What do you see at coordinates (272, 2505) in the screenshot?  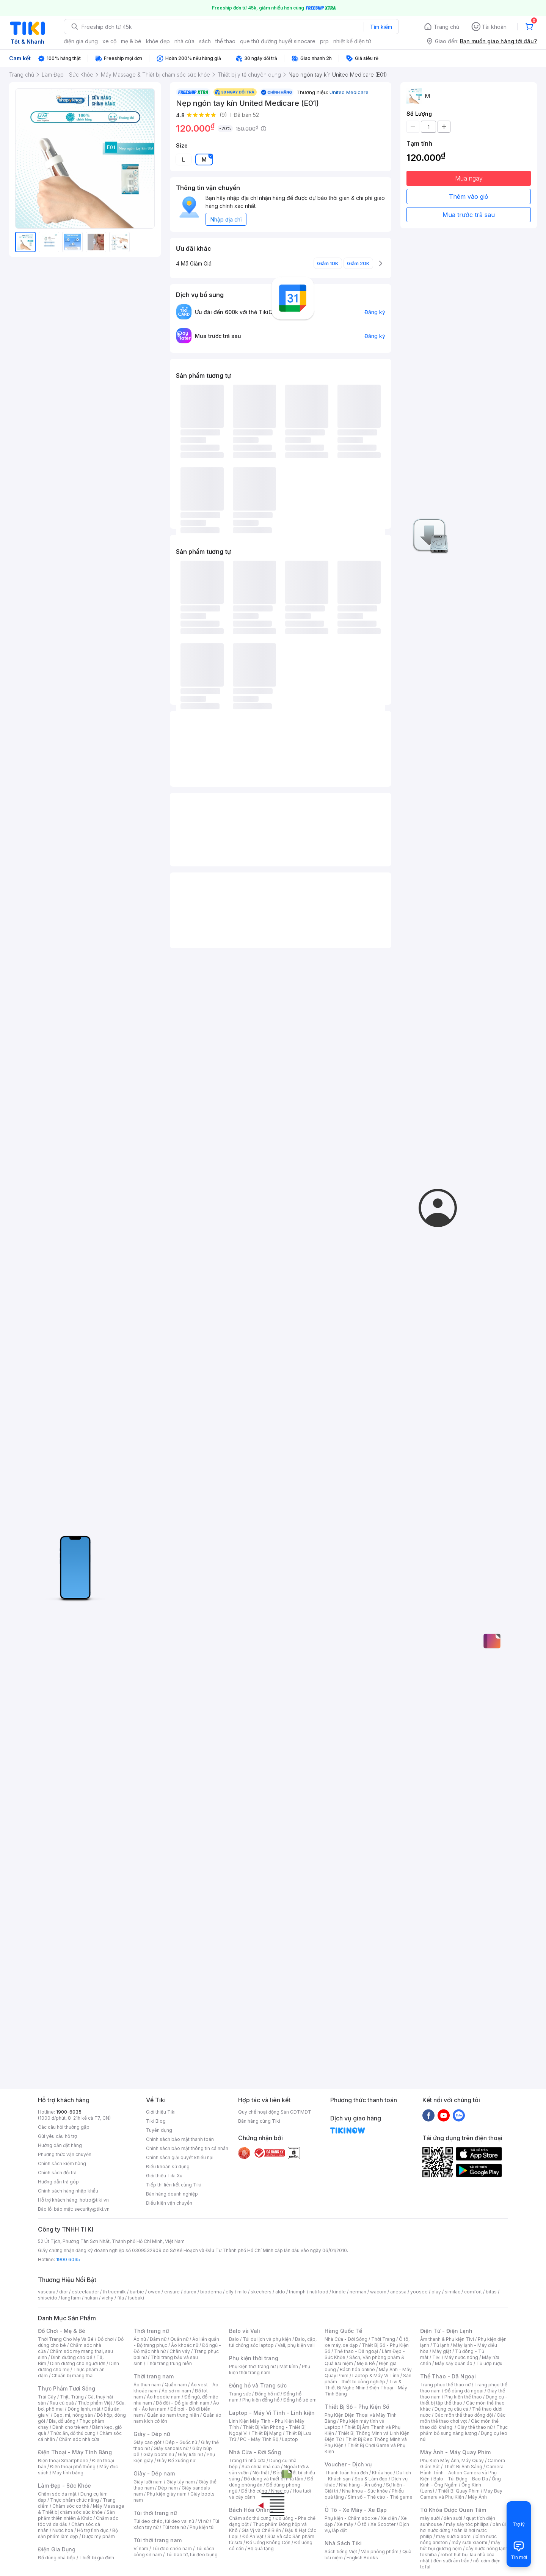 I see `decrease text indentation` at bounding box center [272, 2505].